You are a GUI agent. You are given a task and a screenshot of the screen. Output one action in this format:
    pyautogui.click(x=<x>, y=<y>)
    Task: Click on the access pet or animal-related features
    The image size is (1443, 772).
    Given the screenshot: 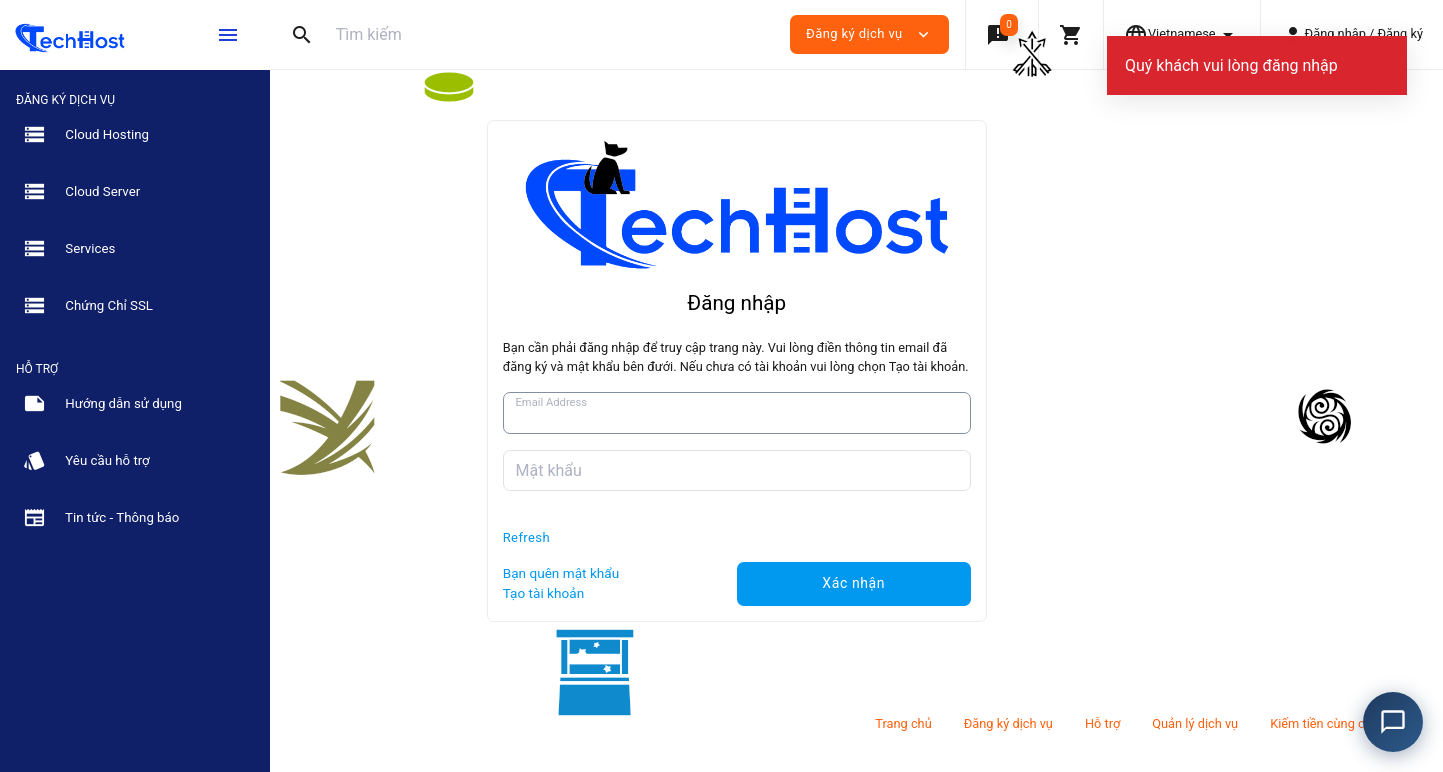 What is the action you would take?
    pyautogui.click(x=607, y=168)
    